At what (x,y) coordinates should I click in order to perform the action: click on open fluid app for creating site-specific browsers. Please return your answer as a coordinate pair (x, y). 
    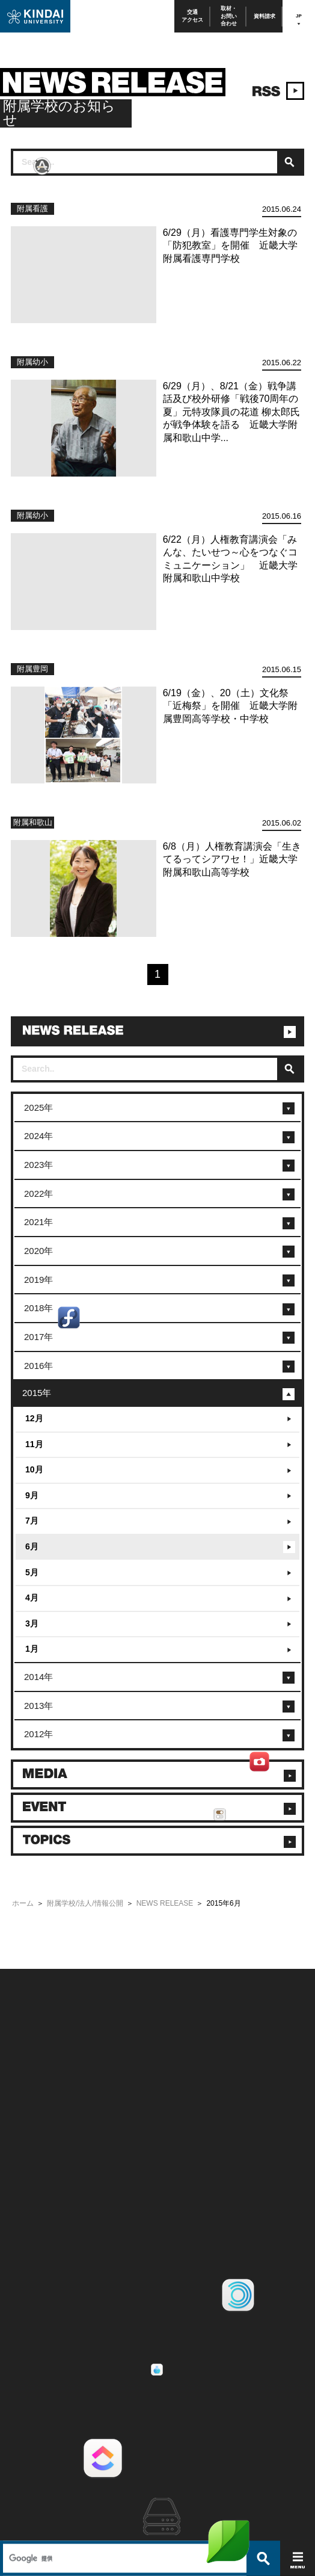
    Looking at the image, I should click on (157, 2370).